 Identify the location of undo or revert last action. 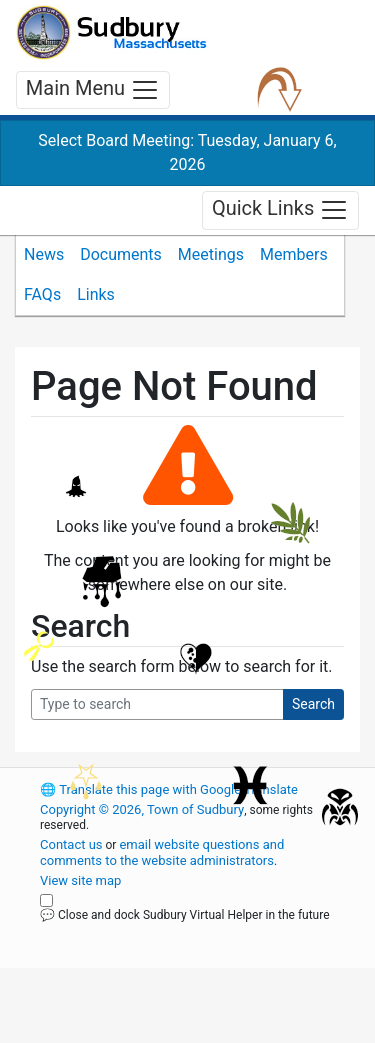
(279, 89).